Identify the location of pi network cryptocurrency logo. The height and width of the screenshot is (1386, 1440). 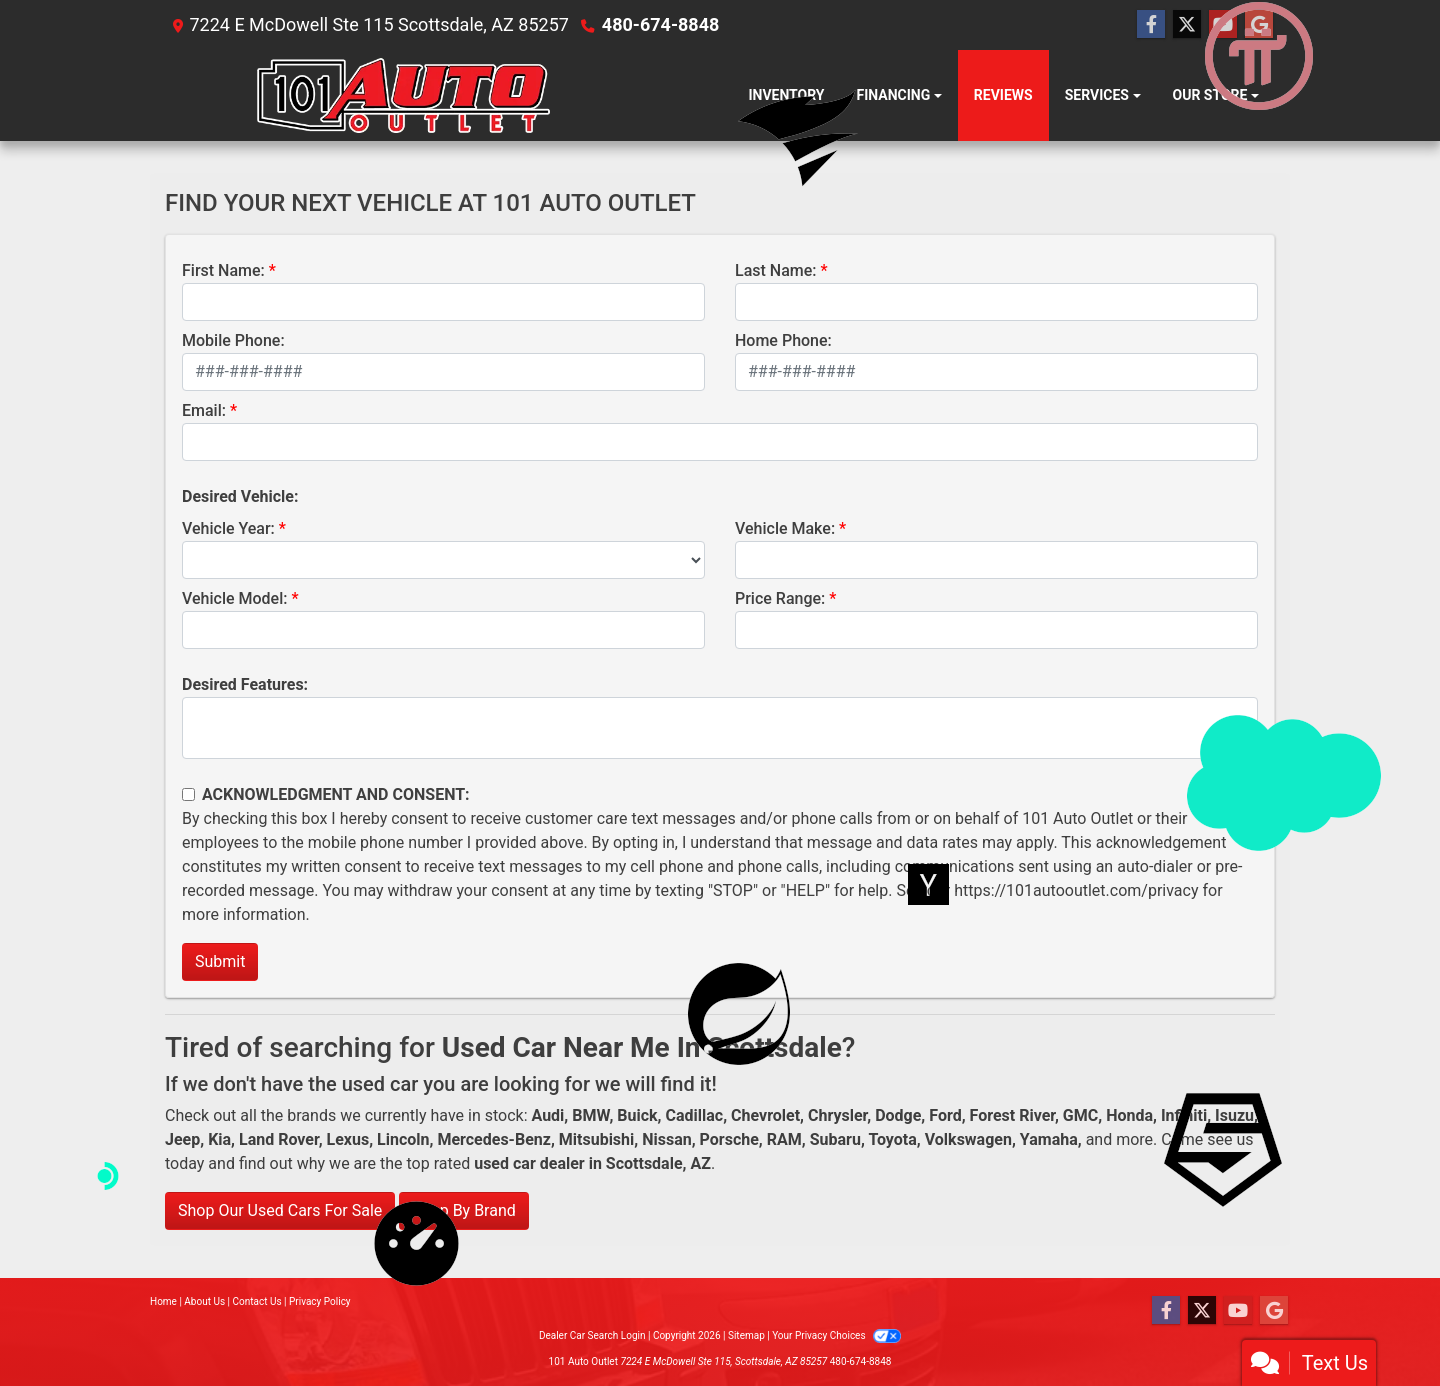
(1259, 56).